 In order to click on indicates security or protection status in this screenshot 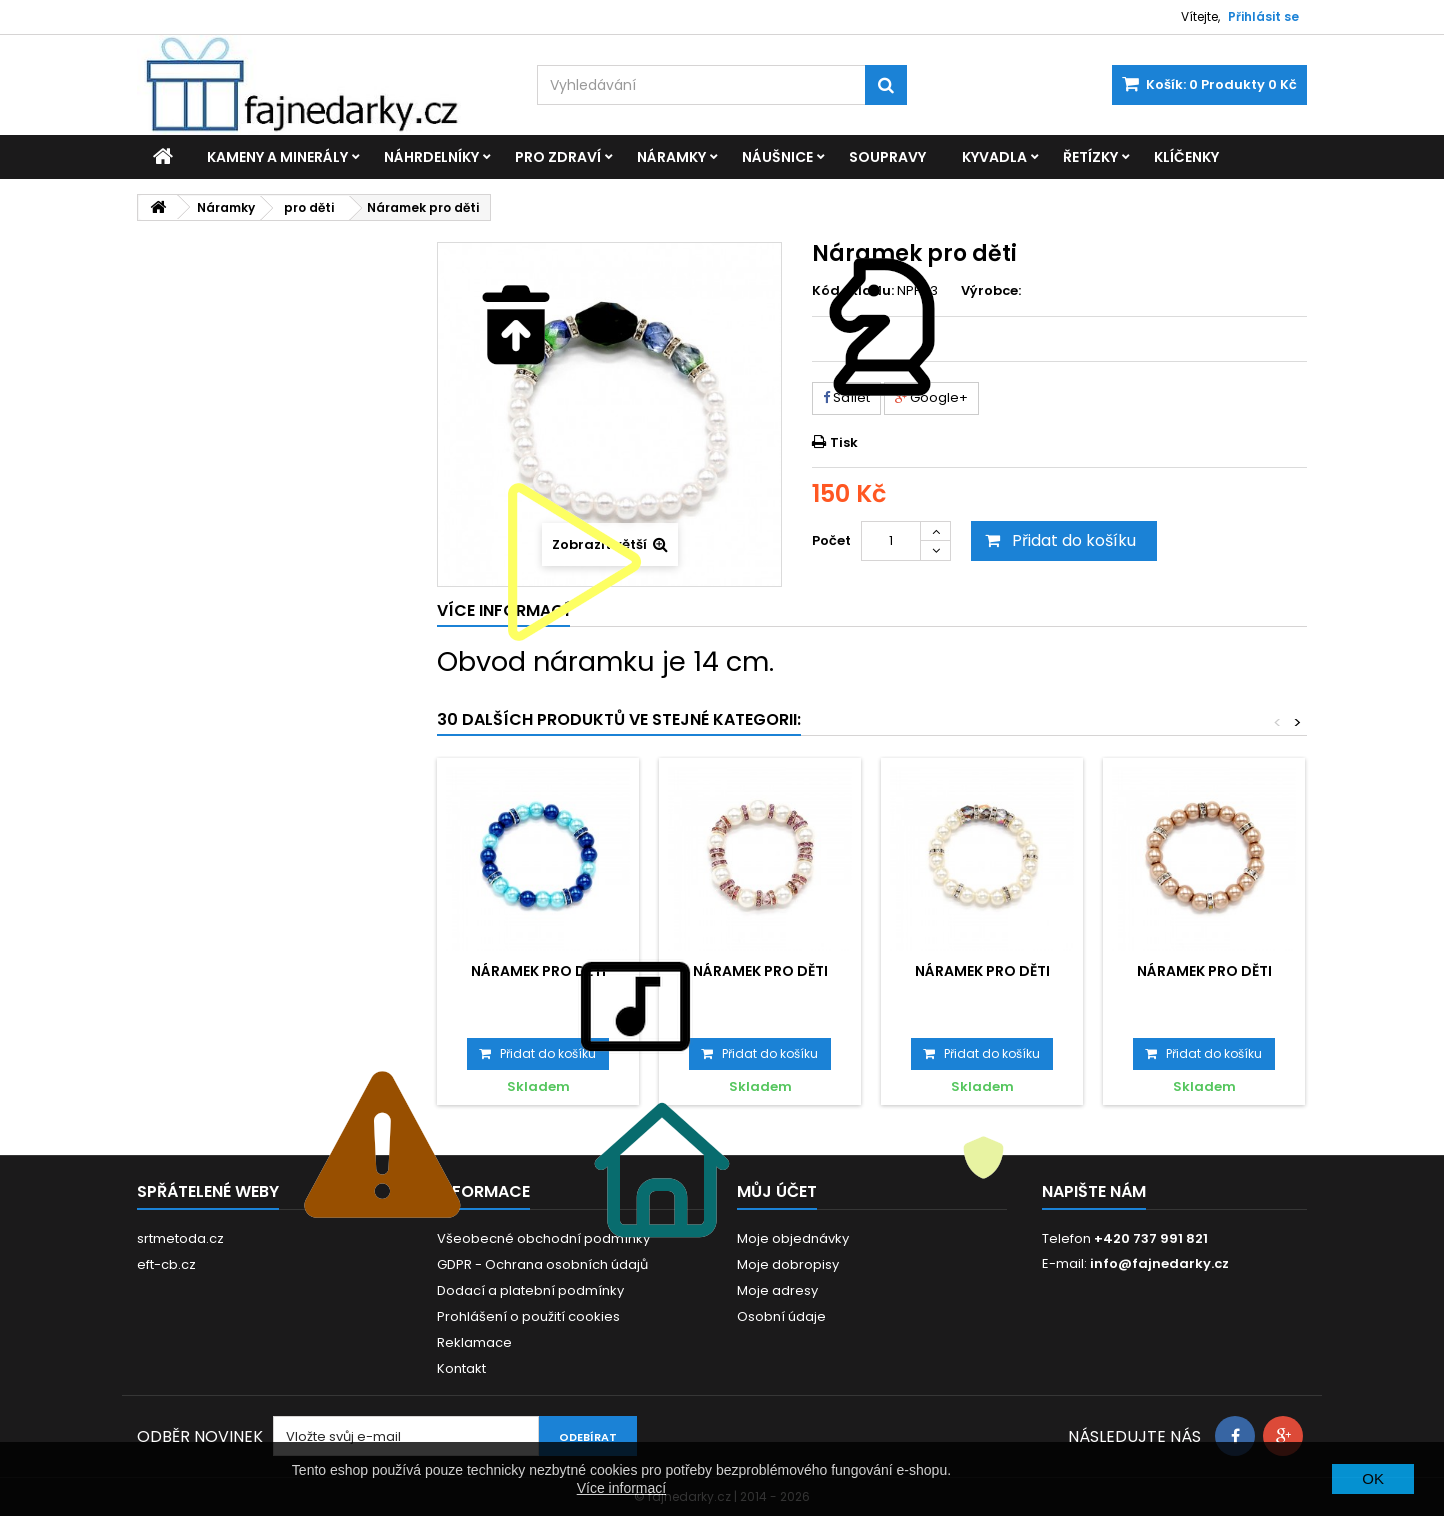, I will do `click(983, 1157)`.